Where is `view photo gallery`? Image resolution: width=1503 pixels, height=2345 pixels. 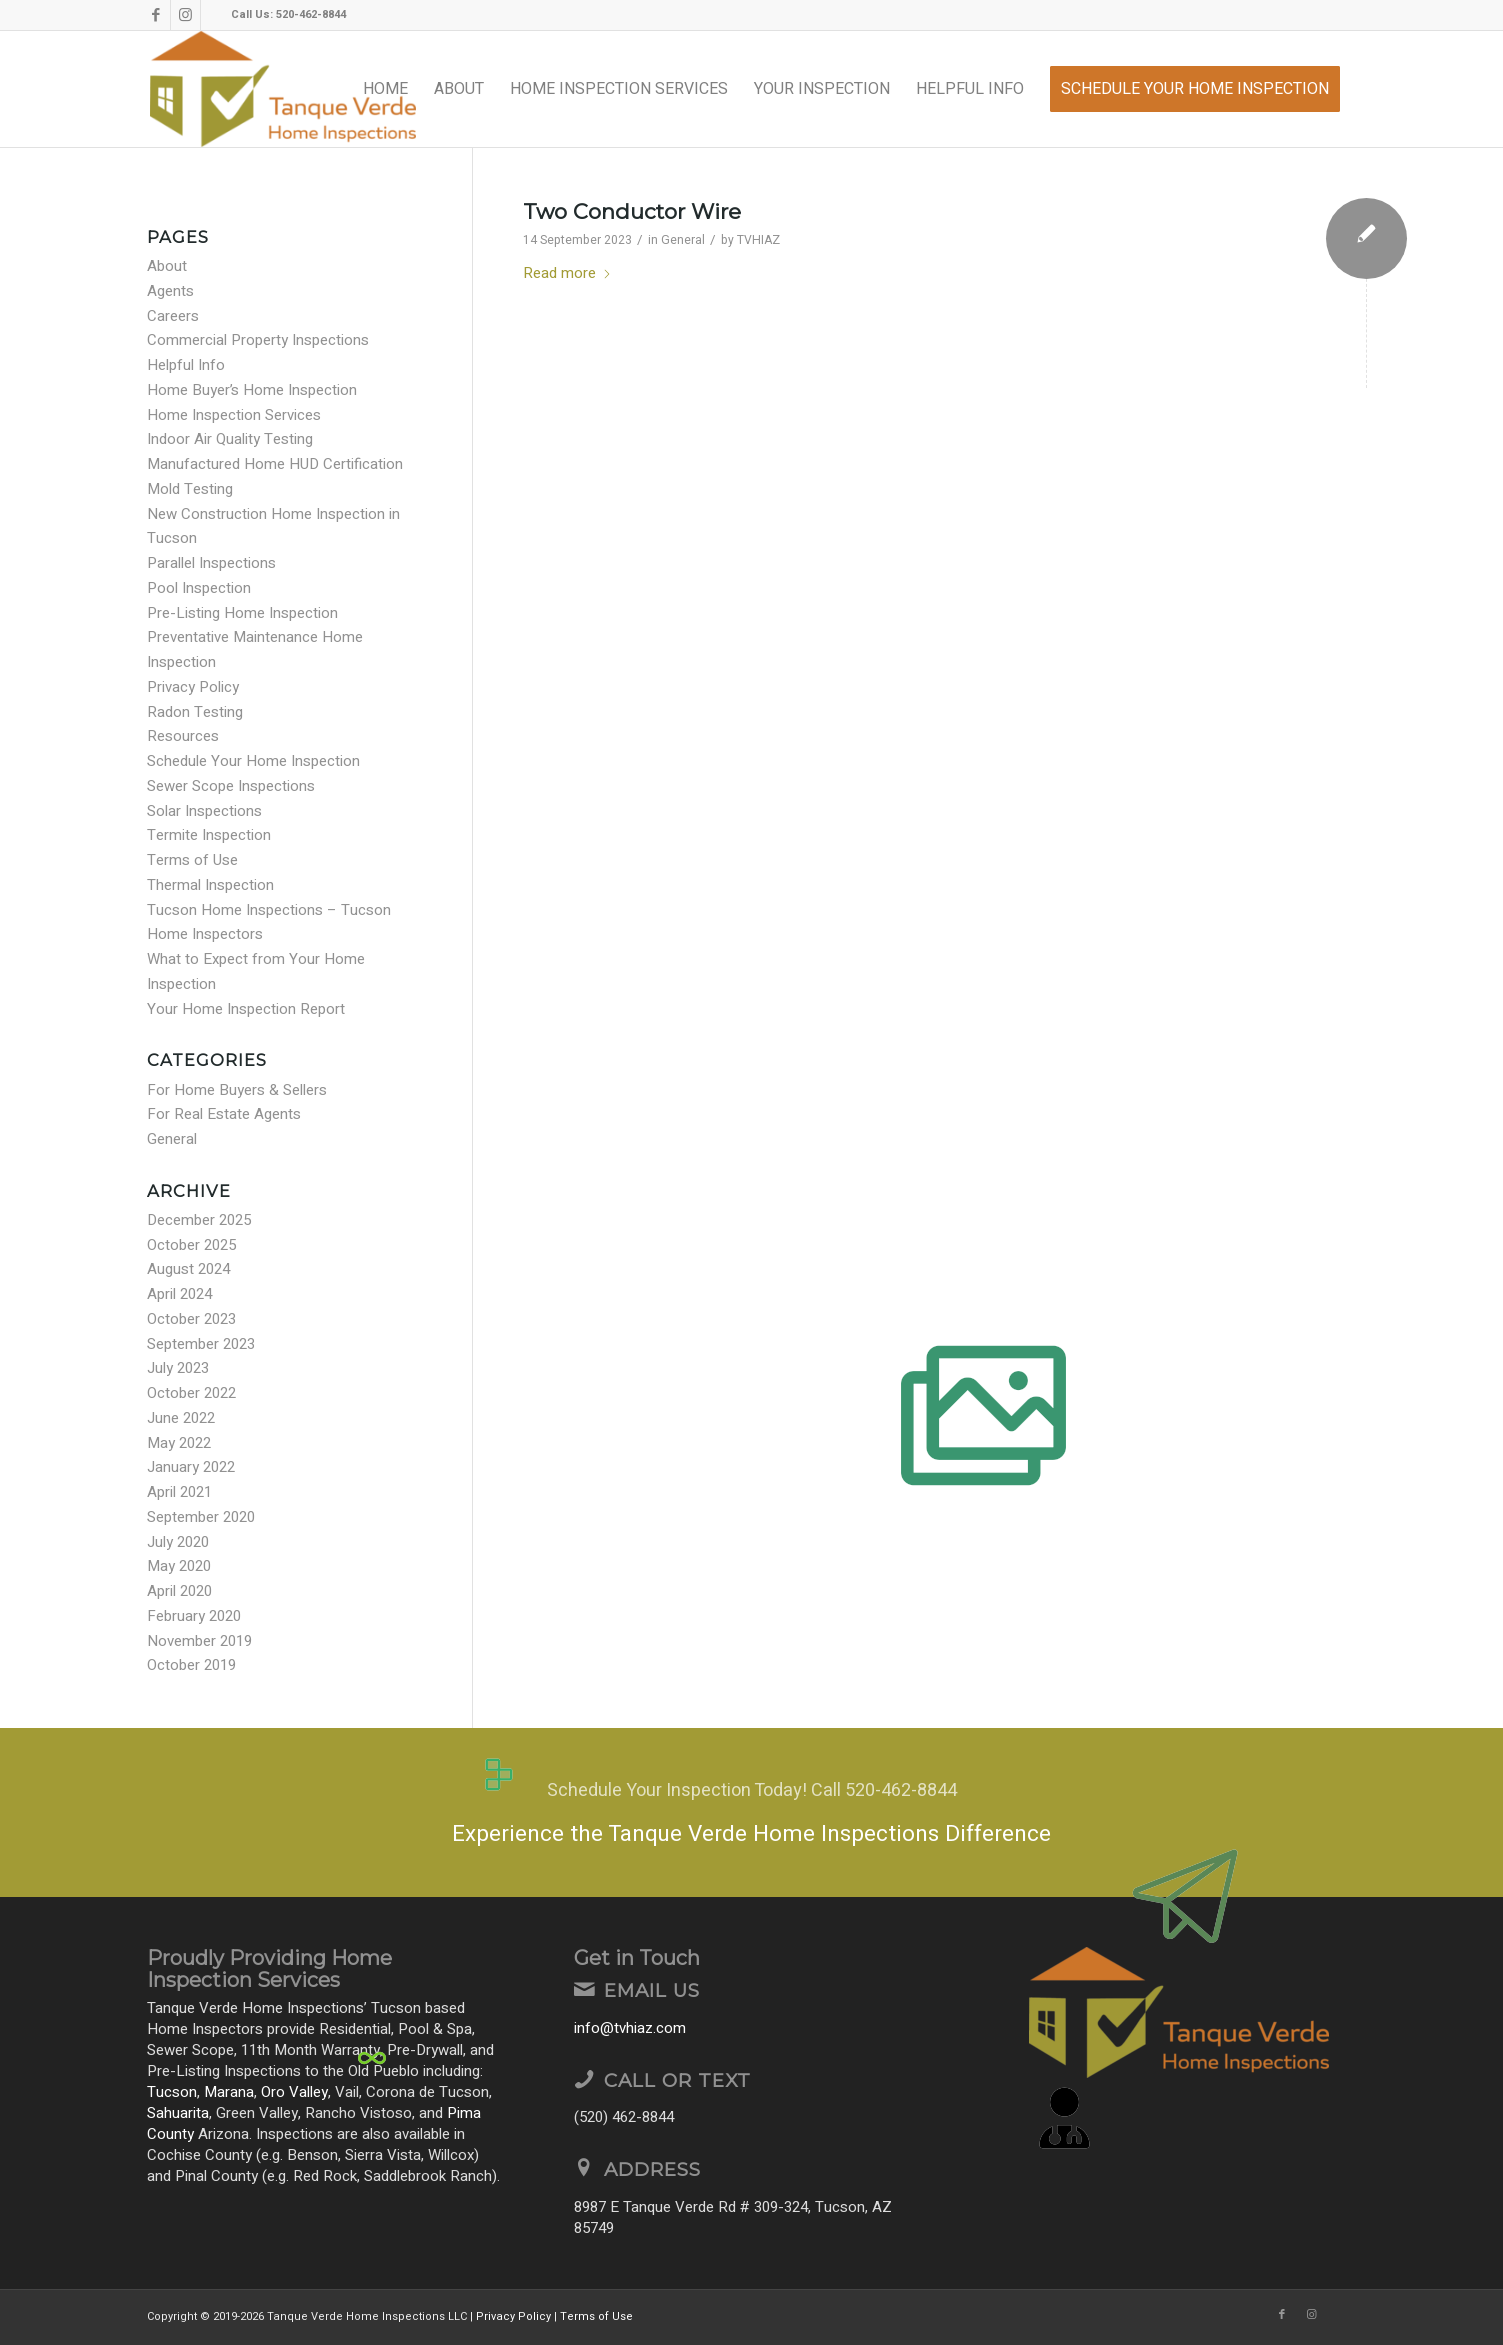 view photo gallery is located at coordinates (983, 1415).